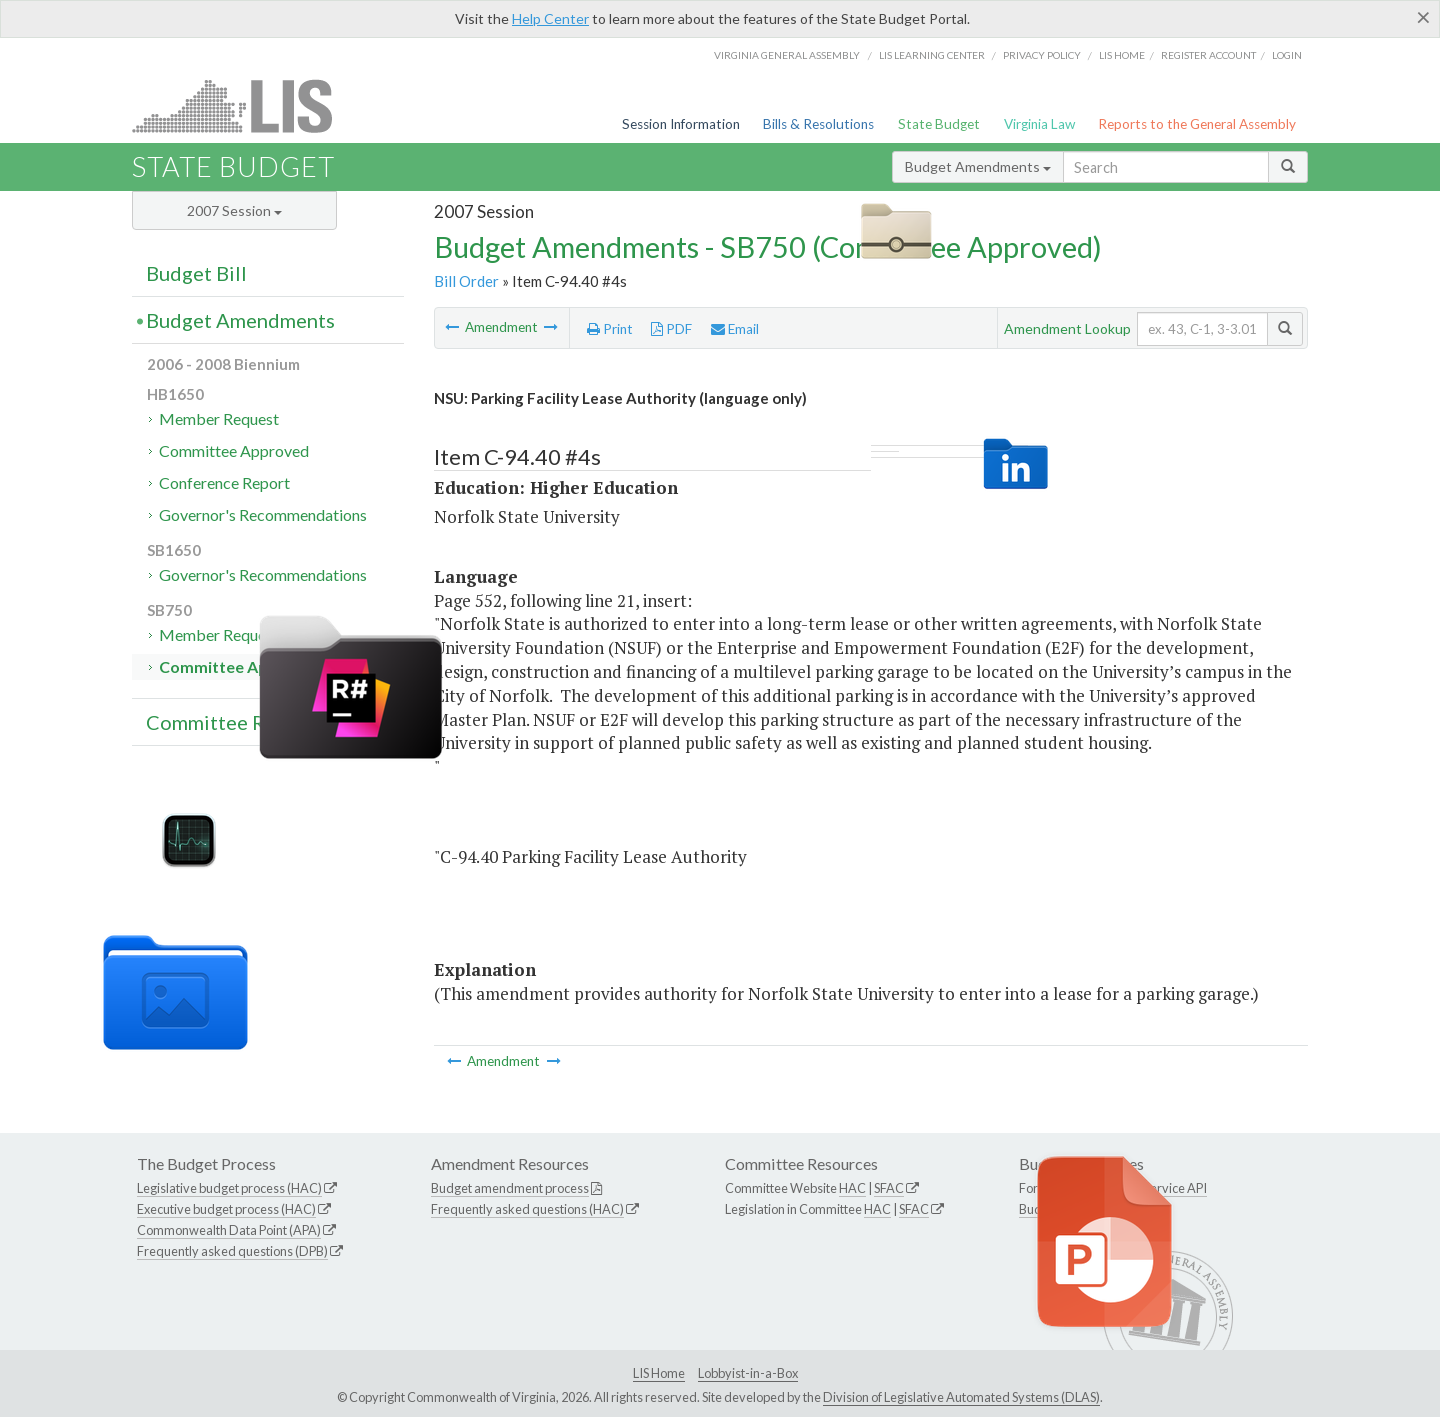  What do you see at coordinates (896, 233) in the screenshot?
I see `folder containing pokémon game files or assets` at bounding box center [896, 233].